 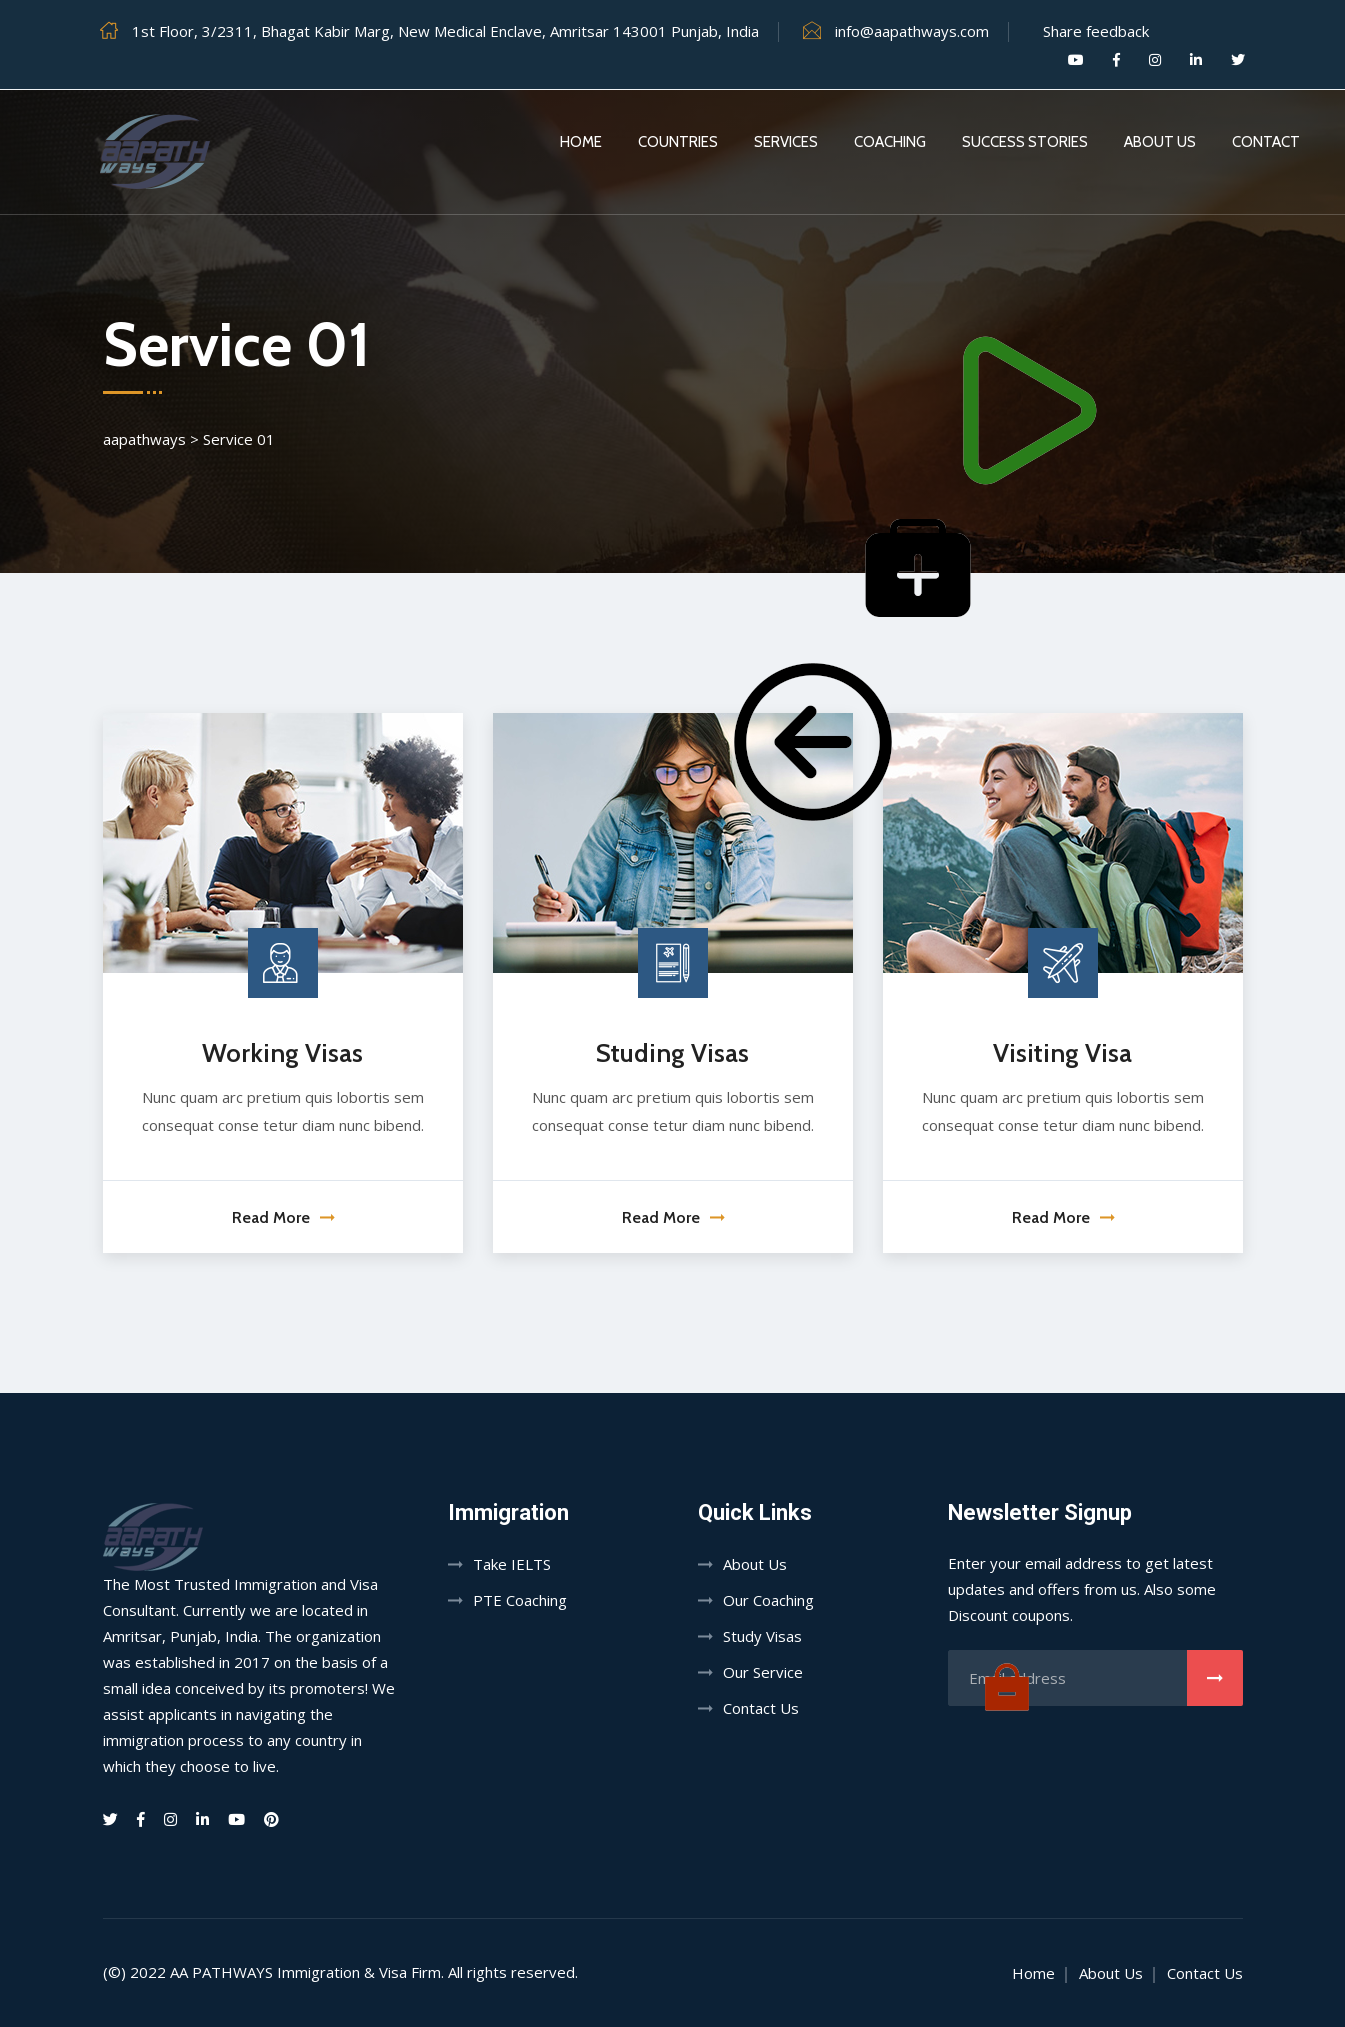 I want to click on go back to the previous screen, so click(x=813, y=742).